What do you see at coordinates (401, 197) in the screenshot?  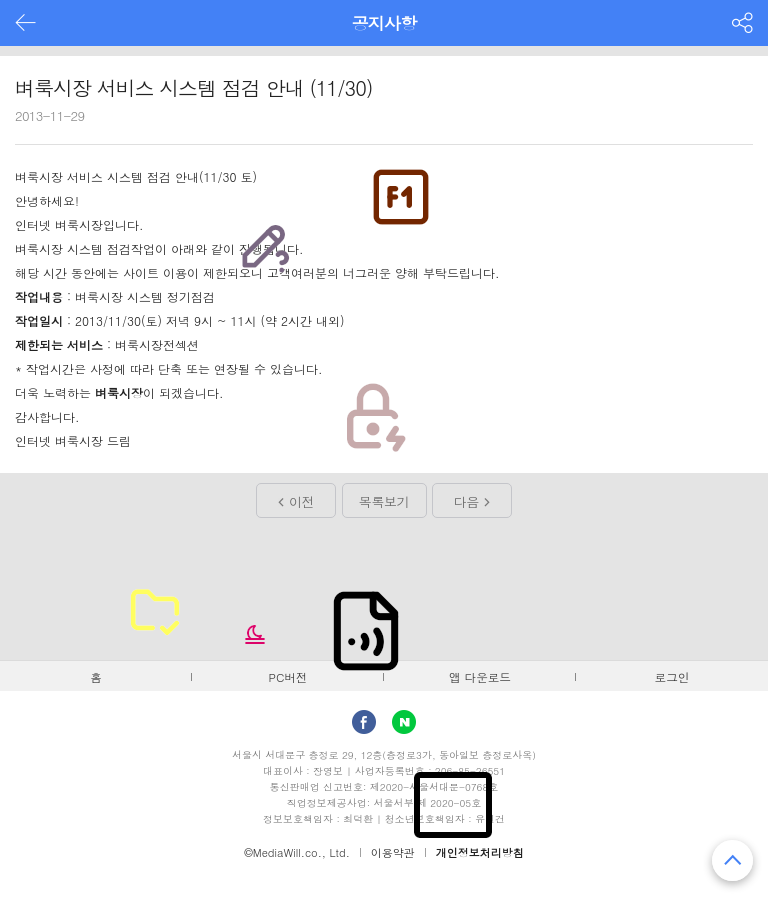 I see `access help or support documentation` at bounding box center [401, 197].